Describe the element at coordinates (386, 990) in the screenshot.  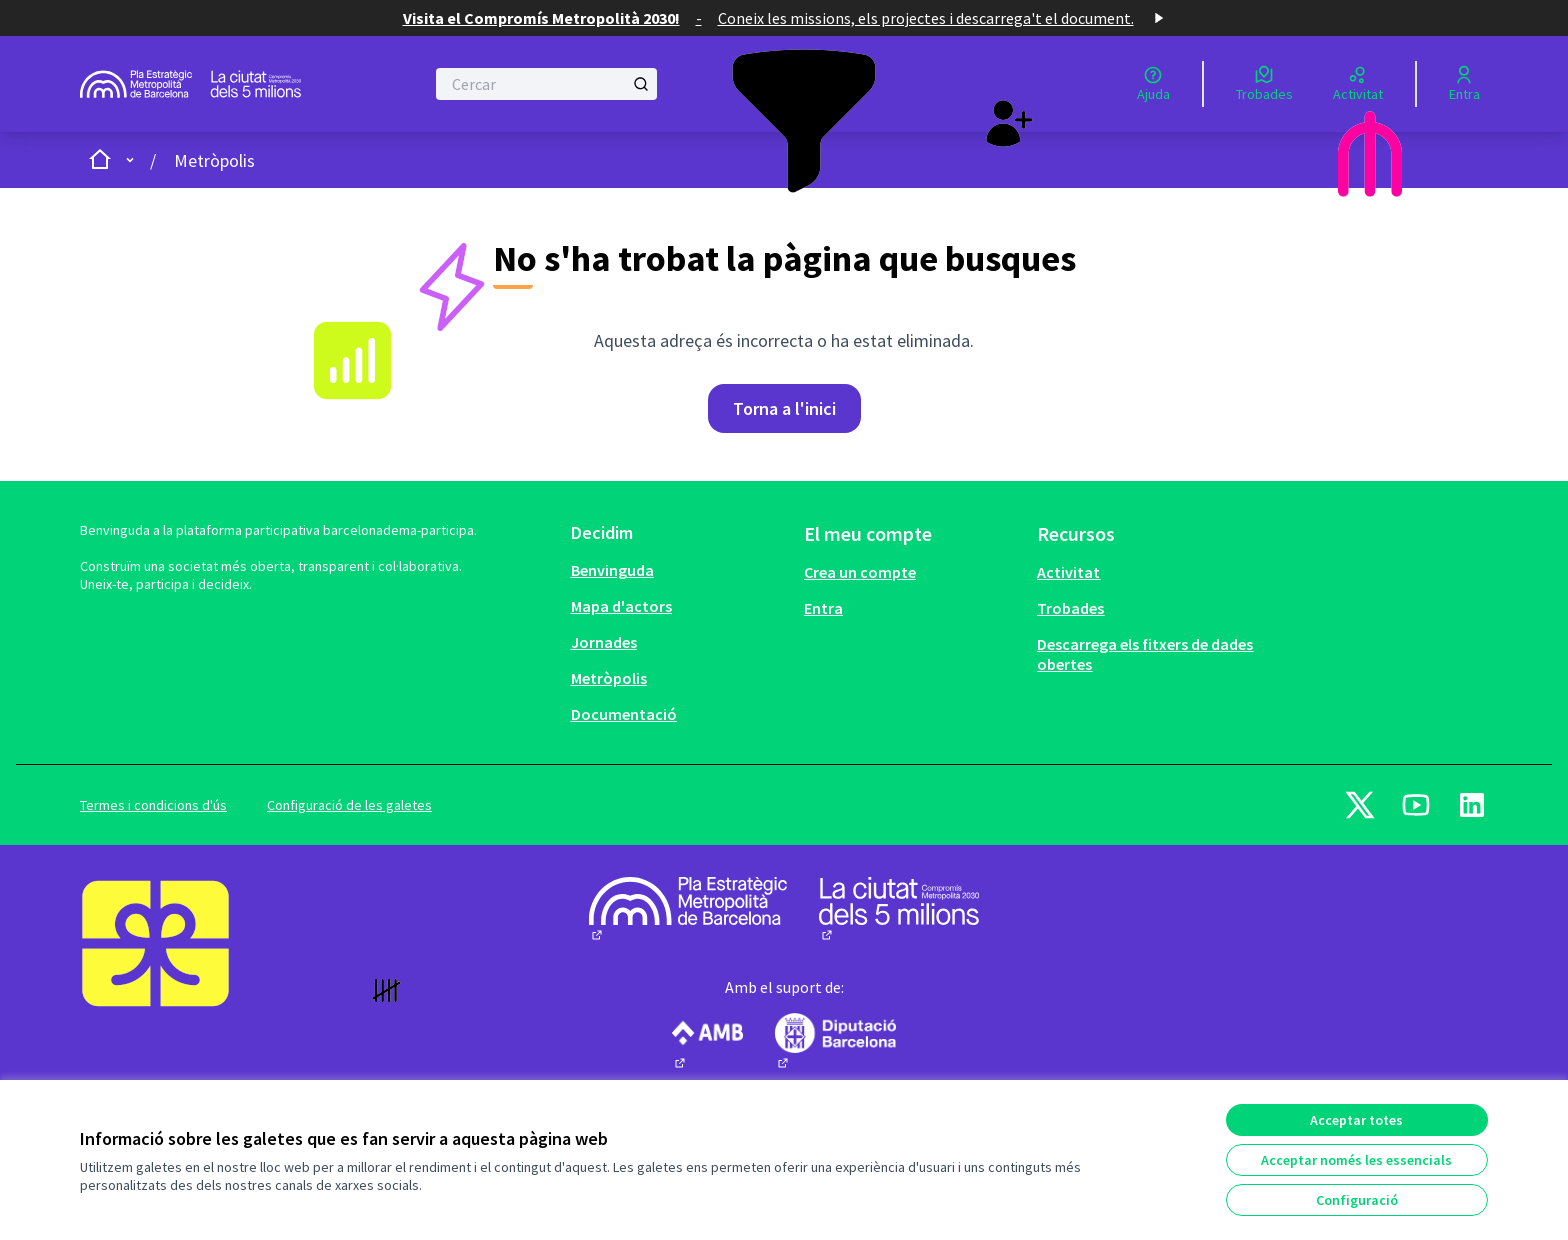
I see `indicates a count of five items` at that location.